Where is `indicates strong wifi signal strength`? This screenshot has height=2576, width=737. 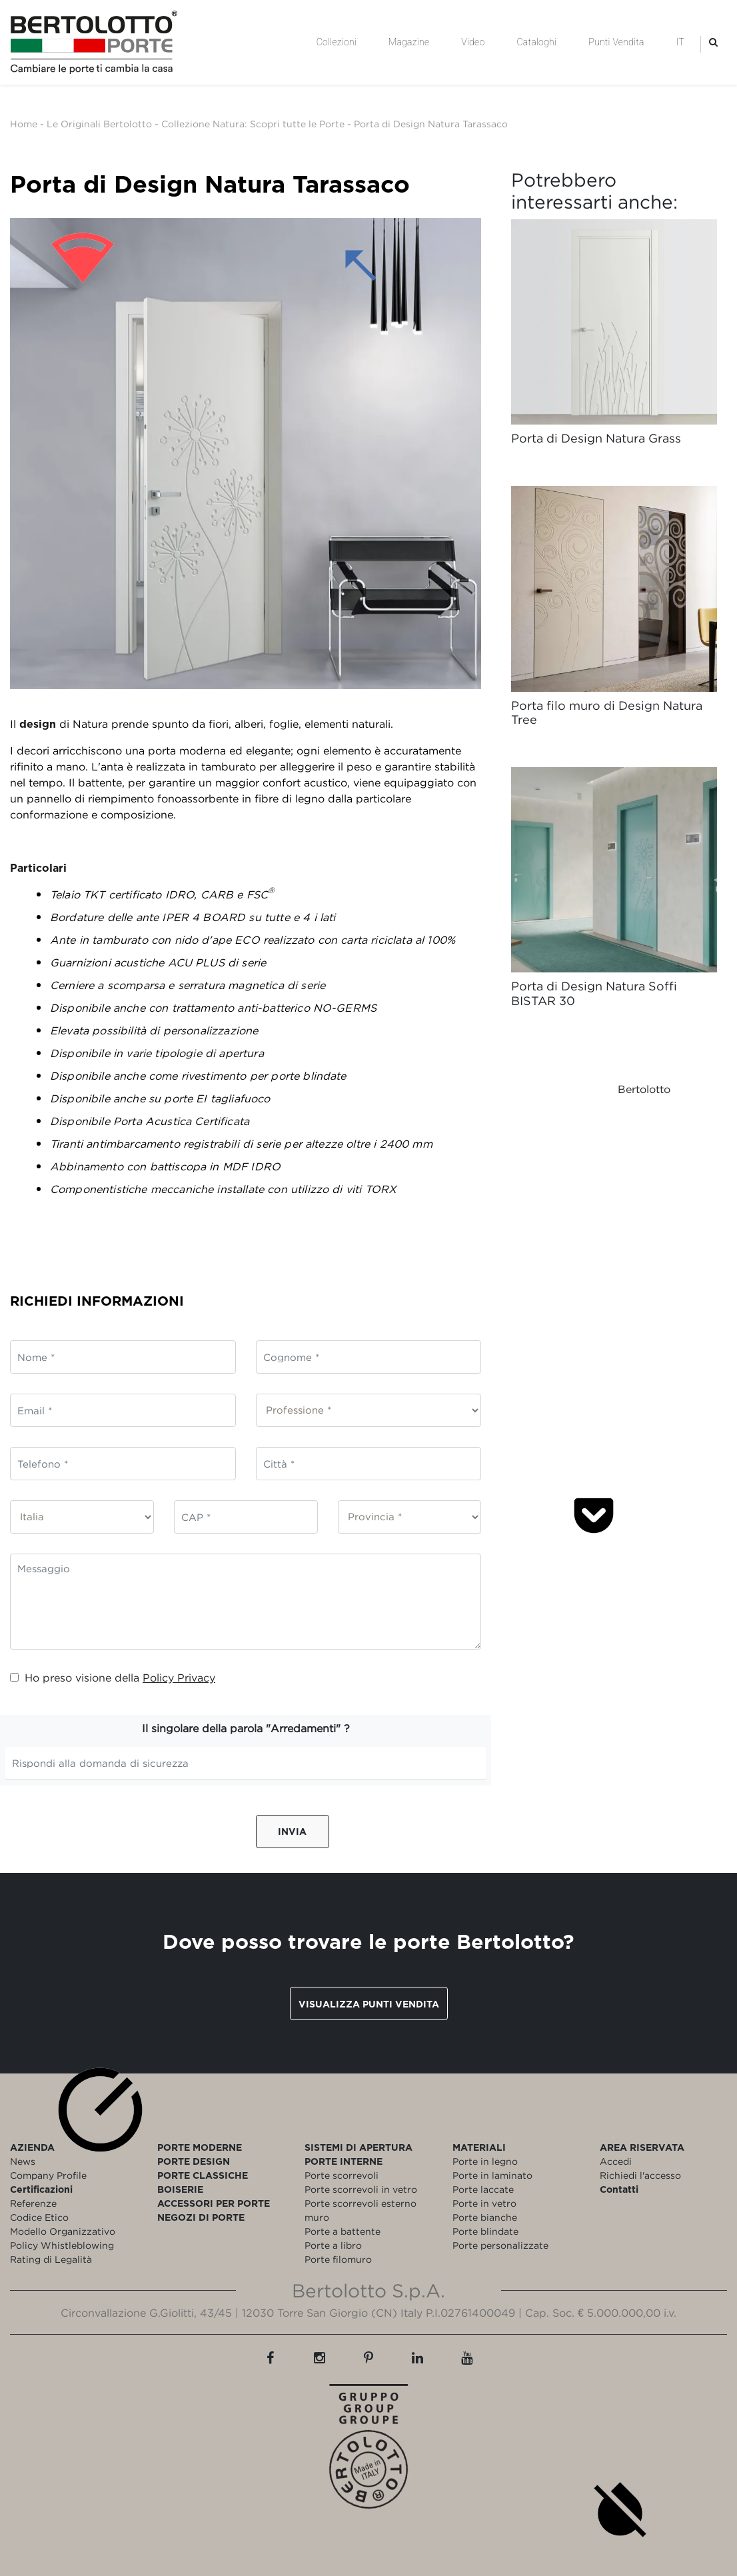 indicates strong wifi signal strength is located at coordinates (83, 258).